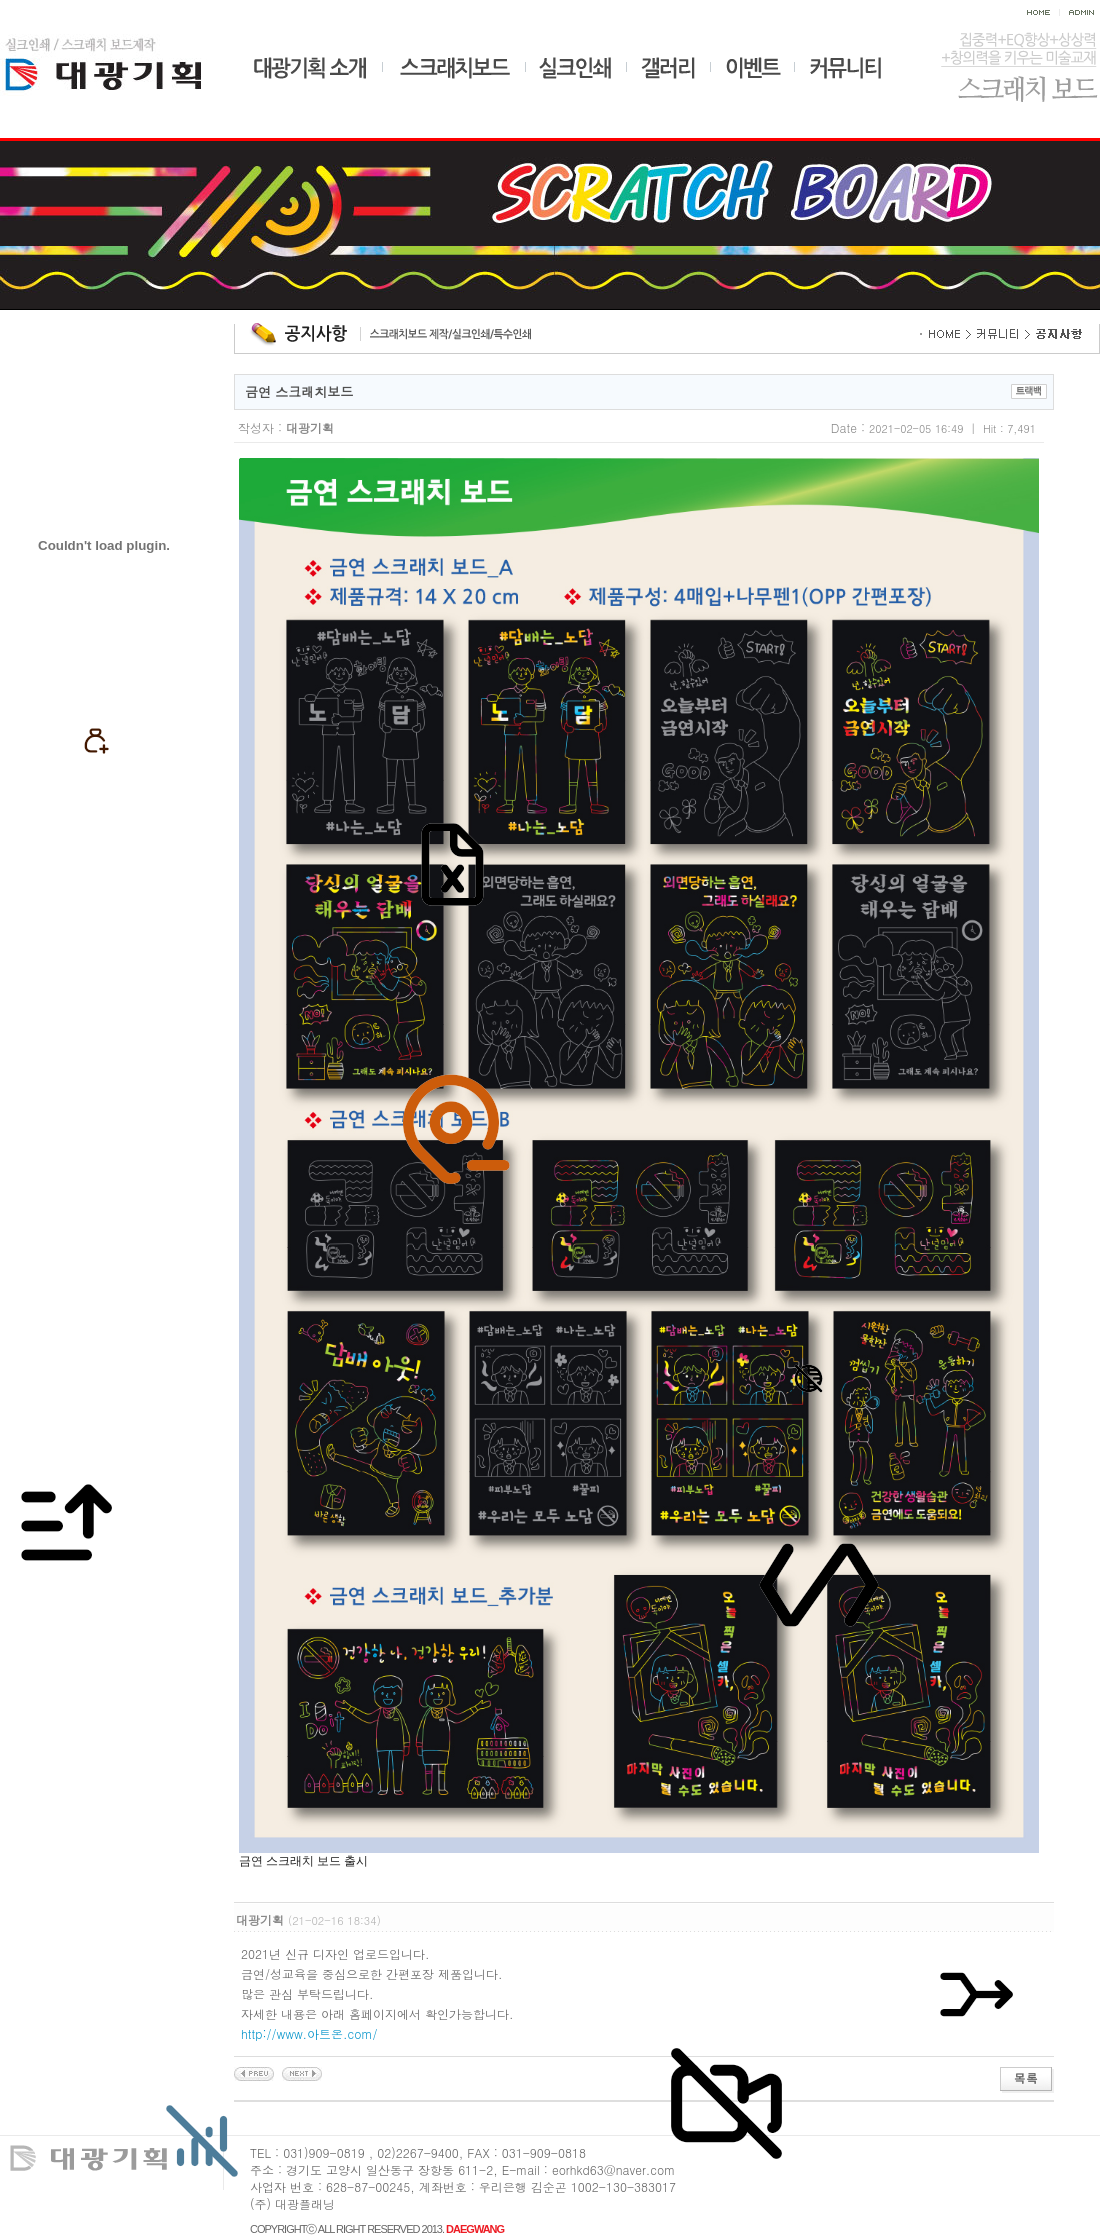 This screenshot has width=1100, height=2238. What do you see at coordinates (95, 740) in the screenshot?
I see `add funds to your balance` at bounding box center [95, 740].